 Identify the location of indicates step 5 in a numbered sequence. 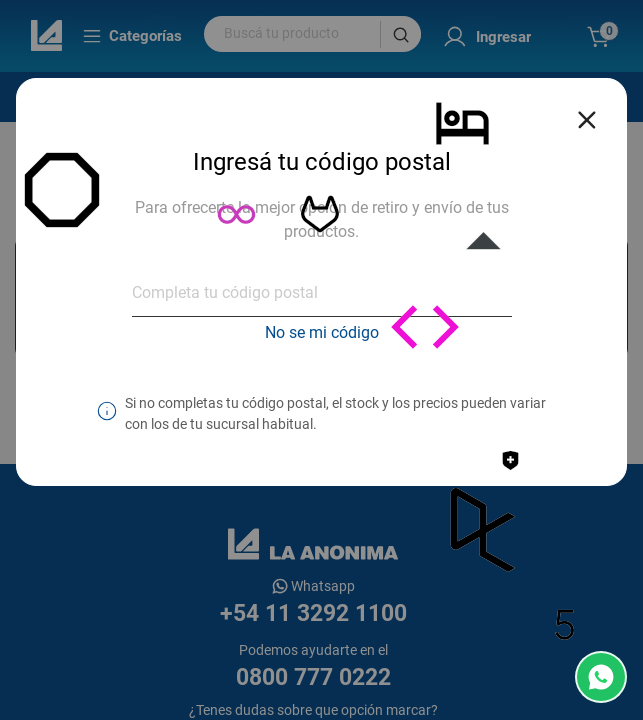
(564, 624).